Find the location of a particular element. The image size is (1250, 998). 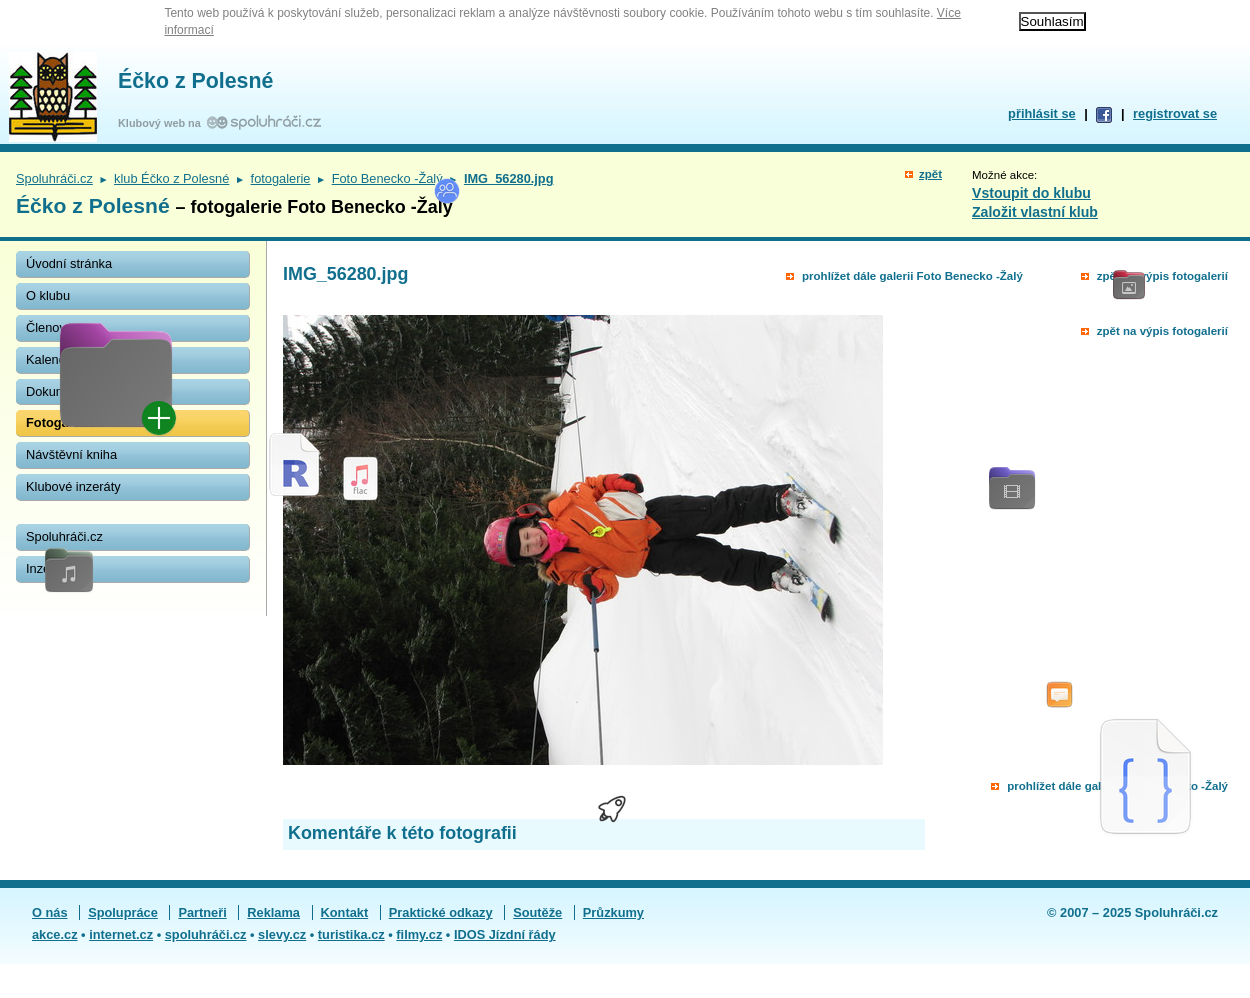

manage user accounts and settings is located at coordinates (447, 191).